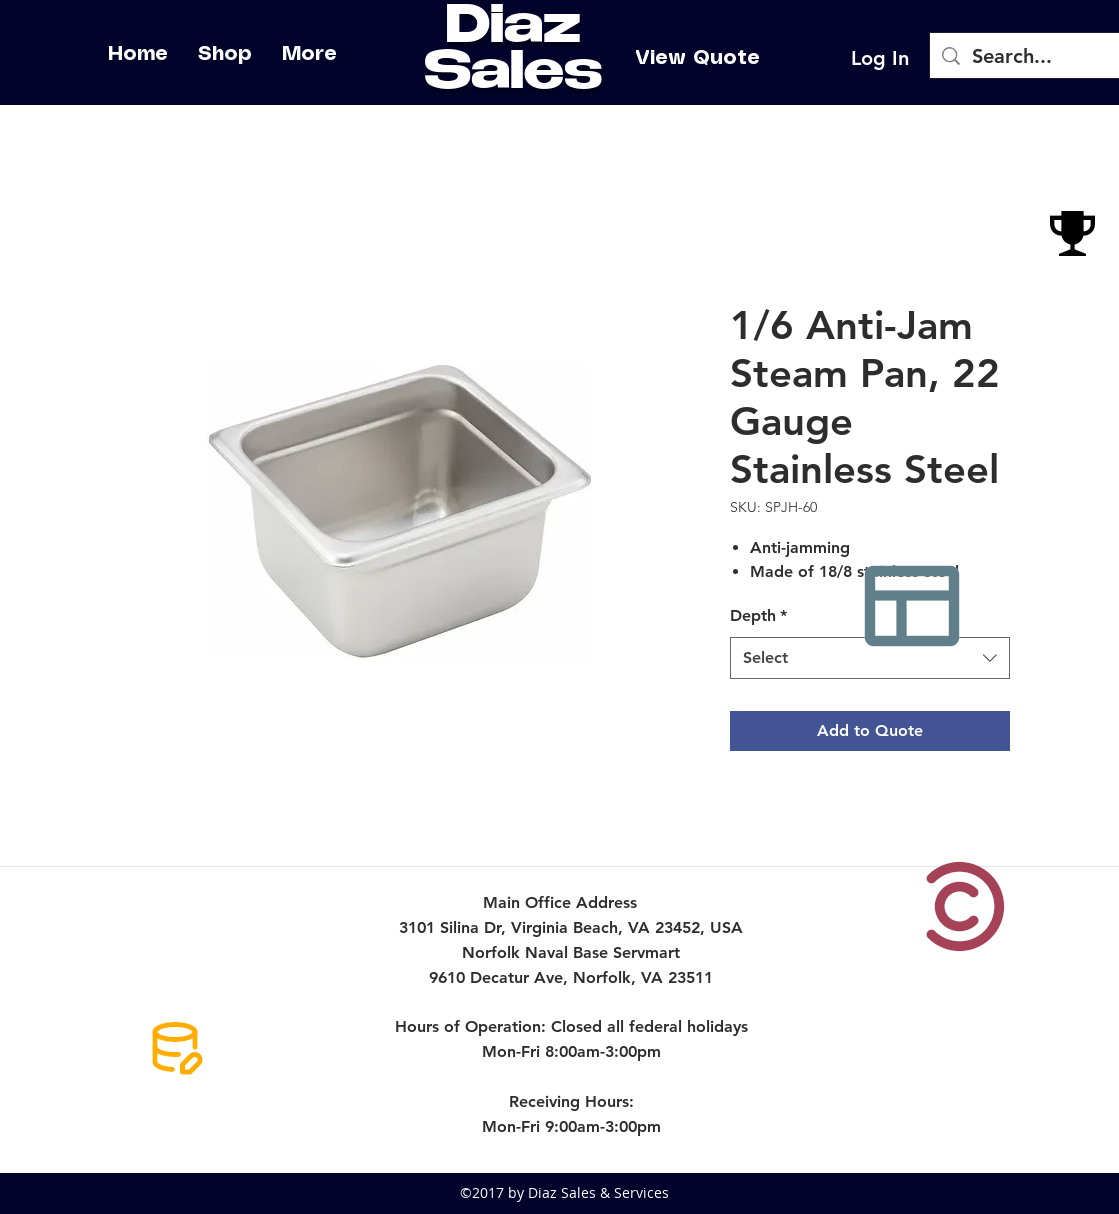 This screenshot has height=1214, width=1119. I want to click on comedy central brand logo, so click(964, 906).